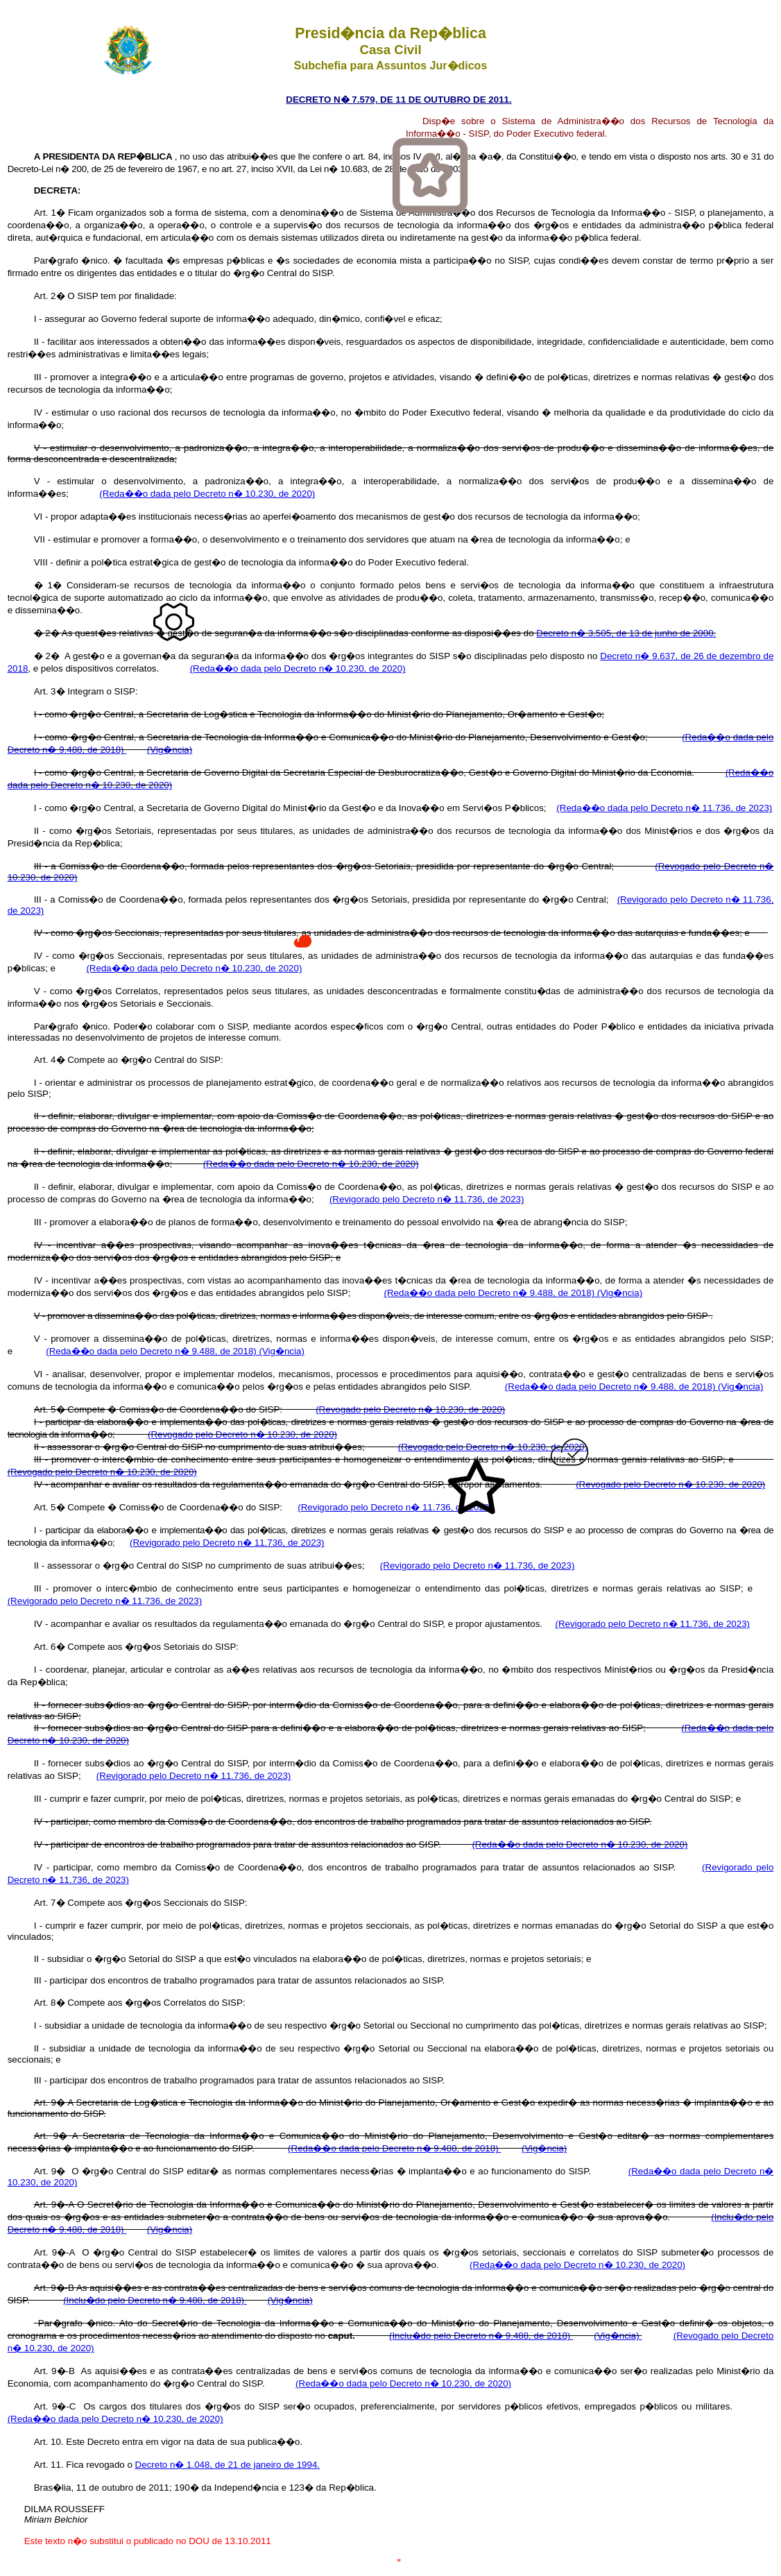 The image size is (781, 2576). What do you see at coordinates (569, 1452) in the screenshot?
I see `file successfully uploaded to cloud storage` at bounding box center [569, 1452].